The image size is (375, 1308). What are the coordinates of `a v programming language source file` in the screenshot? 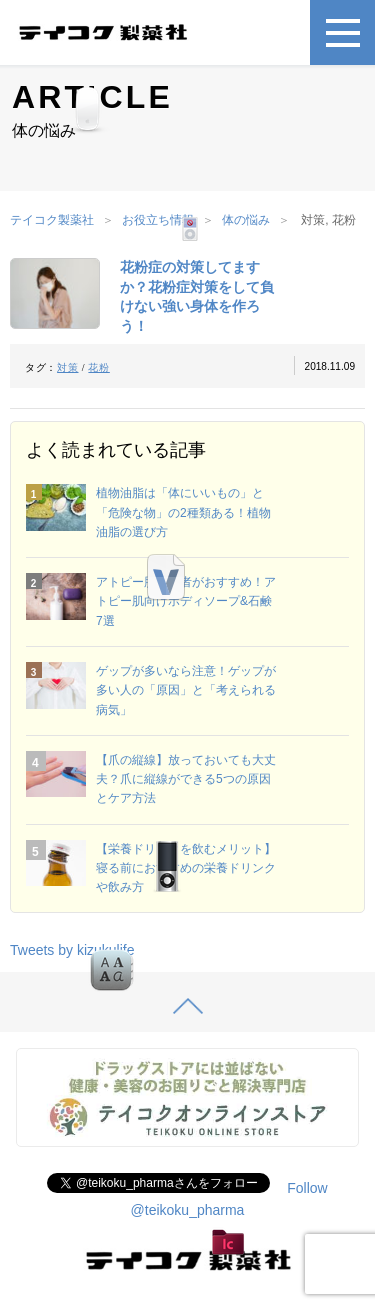 It's located at (166, 577).